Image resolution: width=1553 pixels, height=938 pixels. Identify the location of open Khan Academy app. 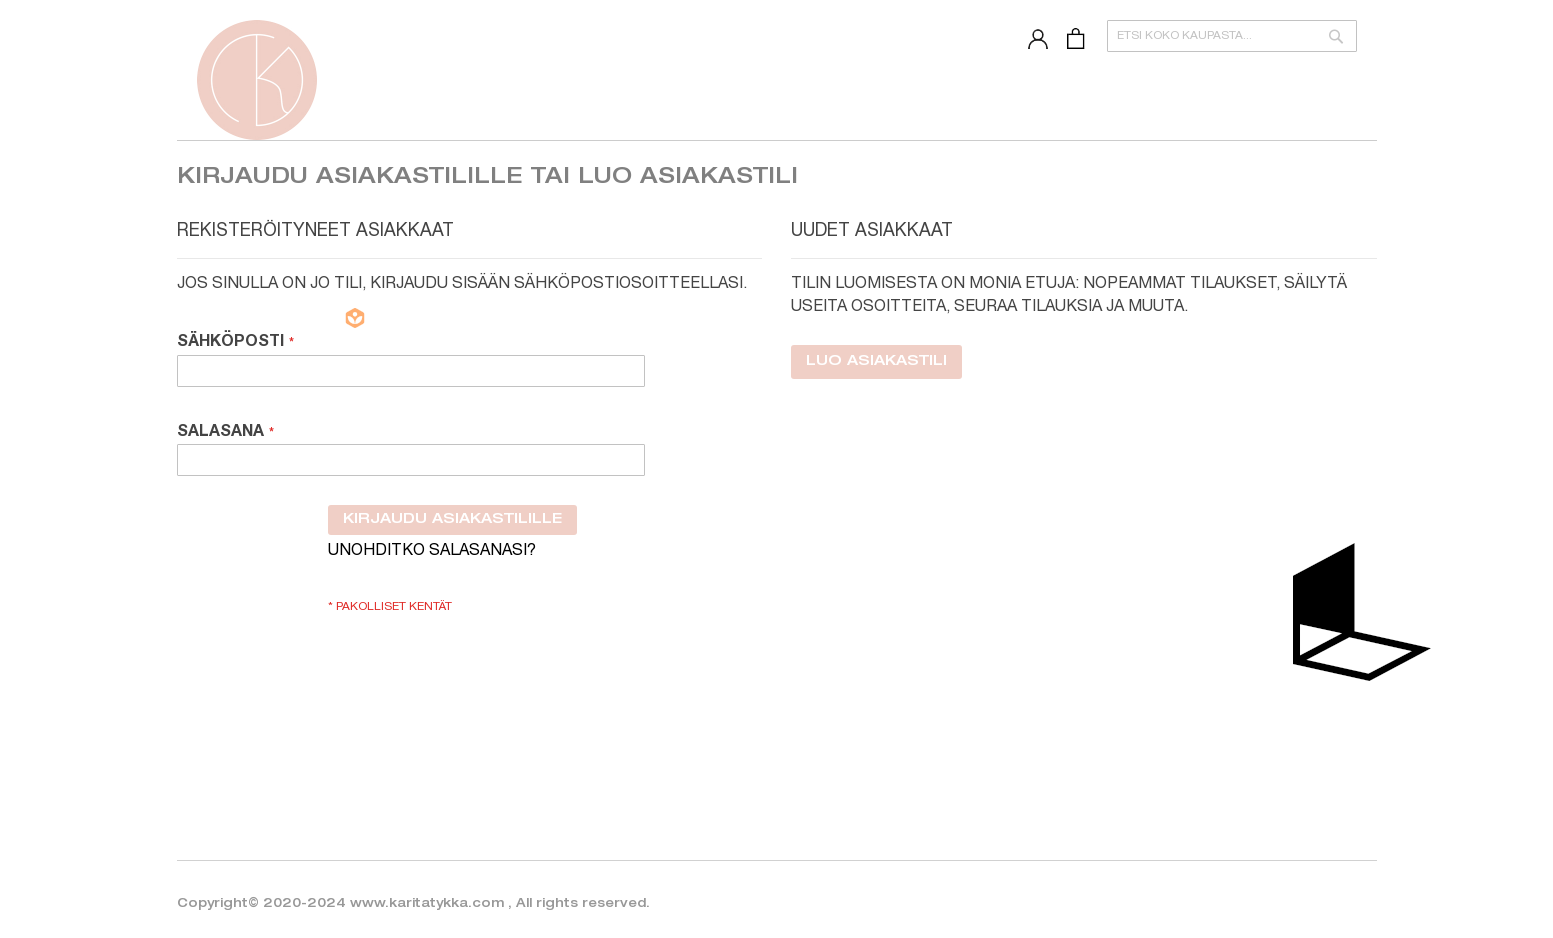
(355, 318).